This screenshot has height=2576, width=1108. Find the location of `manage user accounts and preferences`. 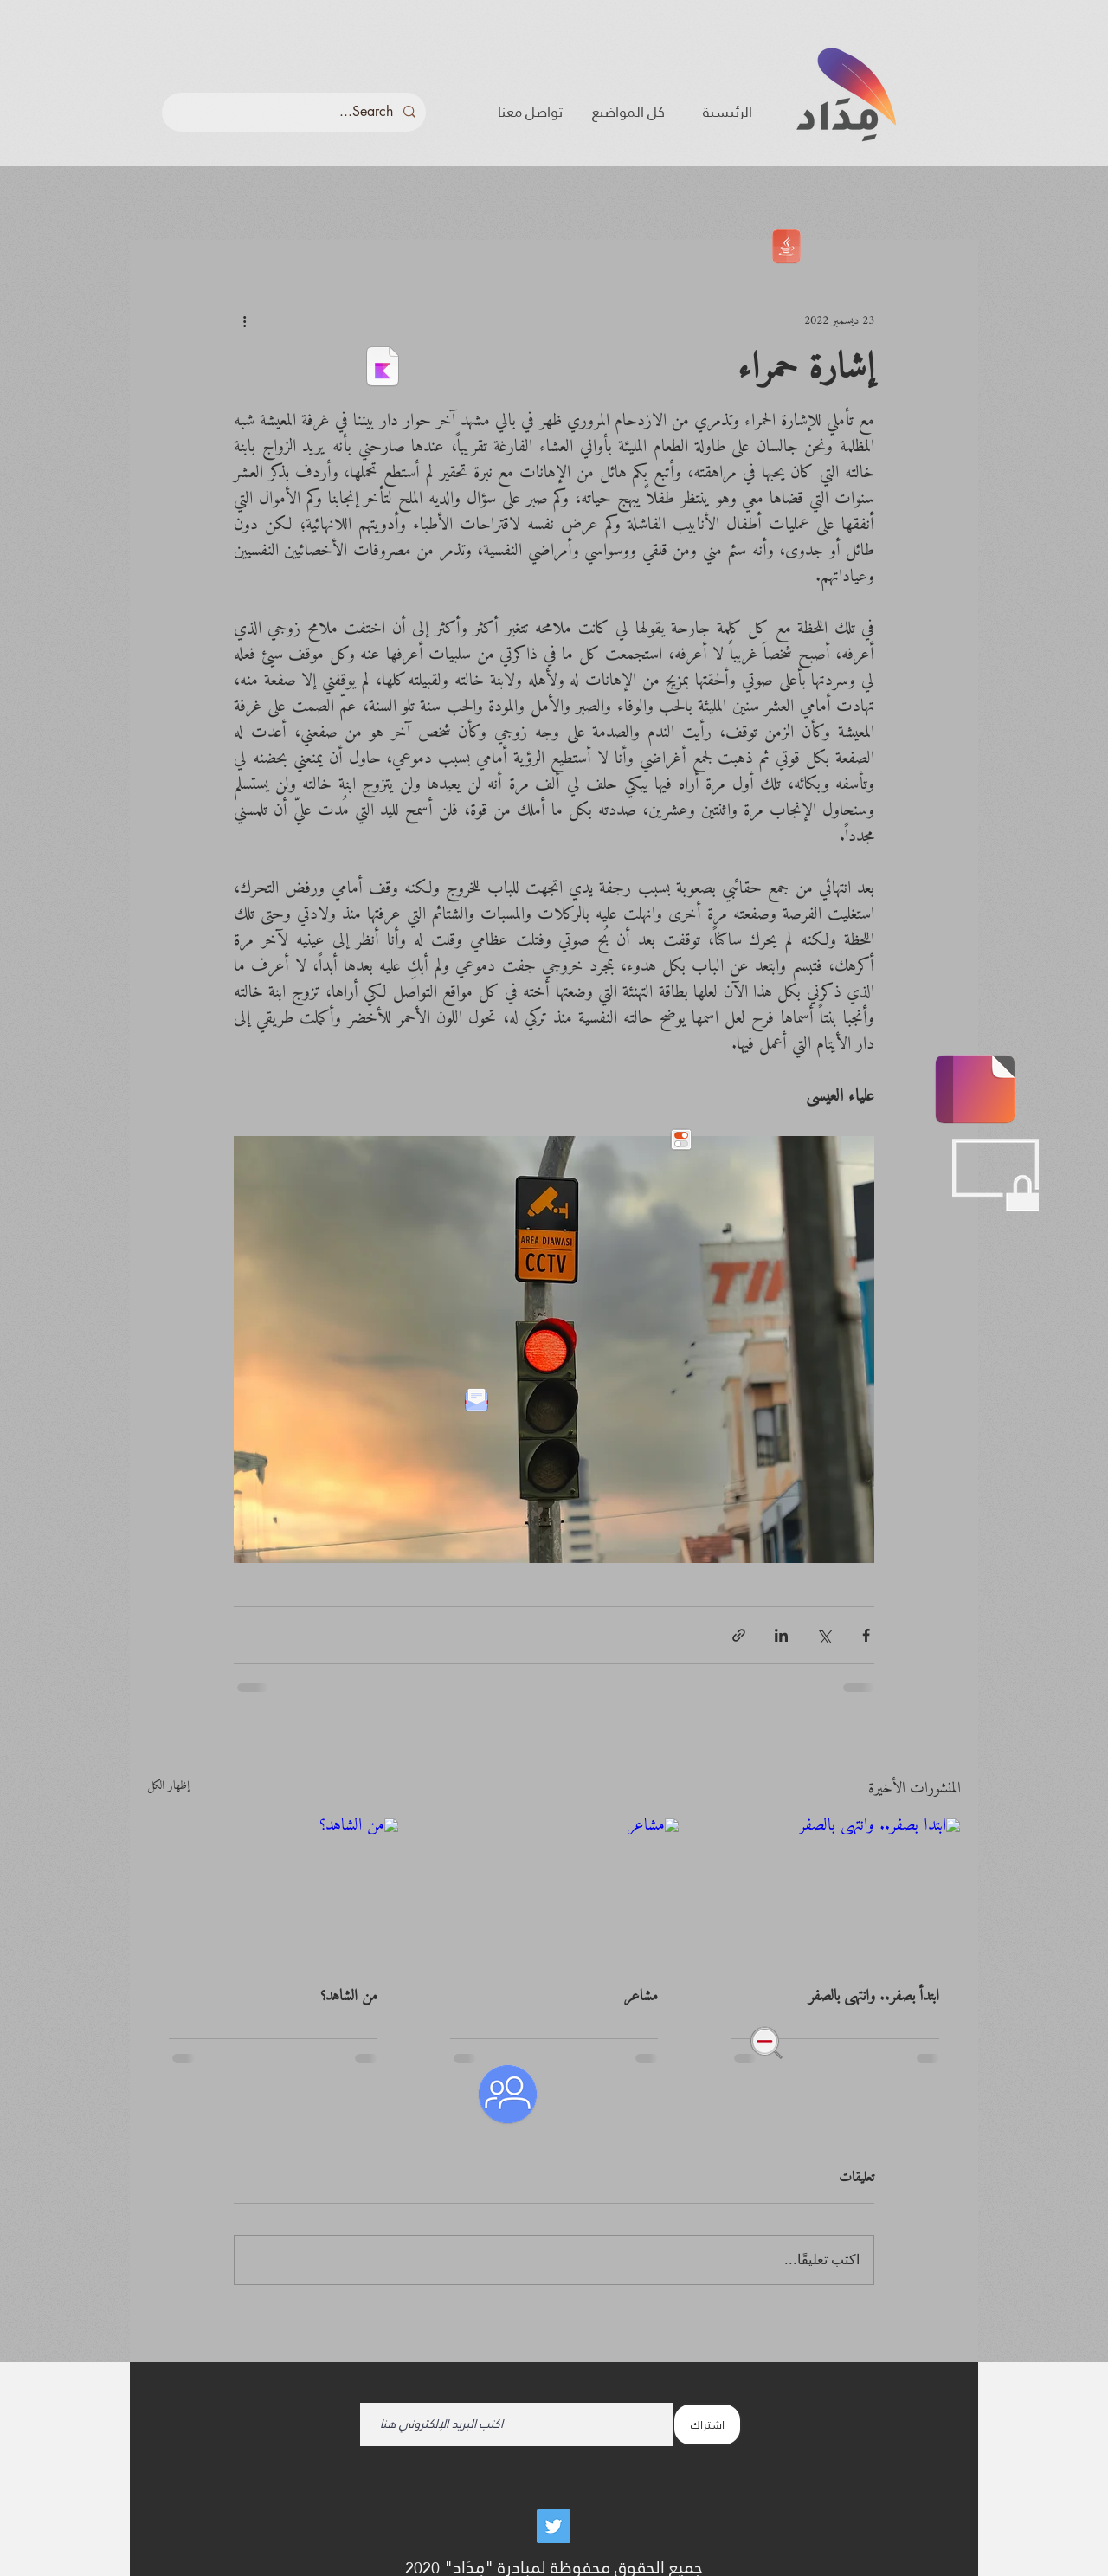

manage user accounts and preferences is located at coordinates (507, 2094).